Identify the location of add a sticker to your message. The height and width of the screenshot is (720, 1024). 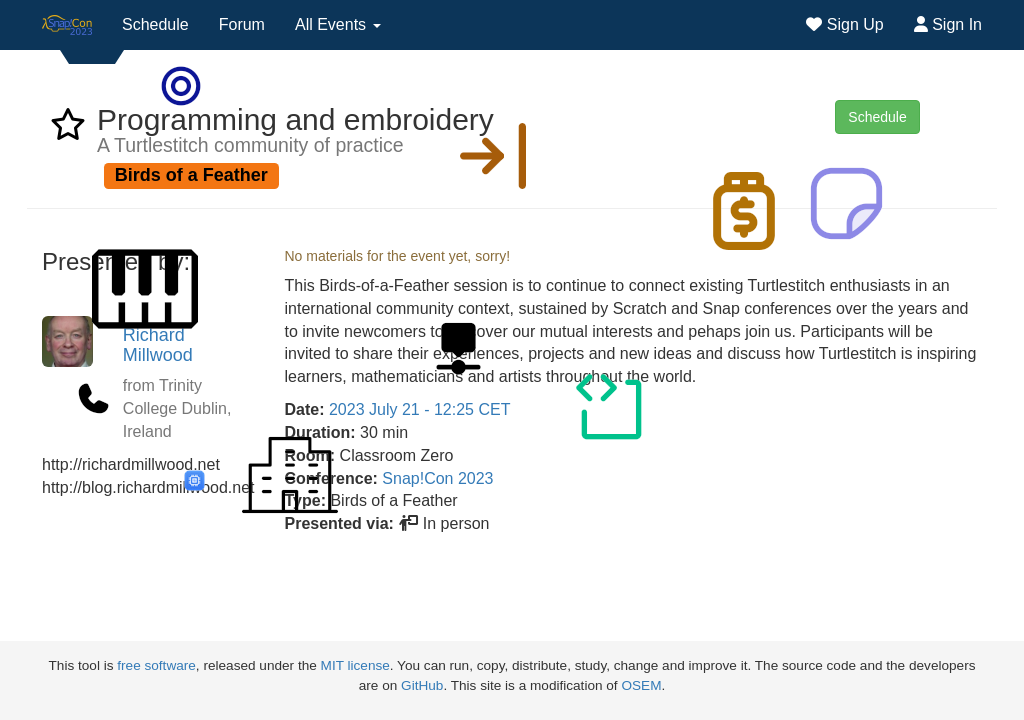
(846, 203).